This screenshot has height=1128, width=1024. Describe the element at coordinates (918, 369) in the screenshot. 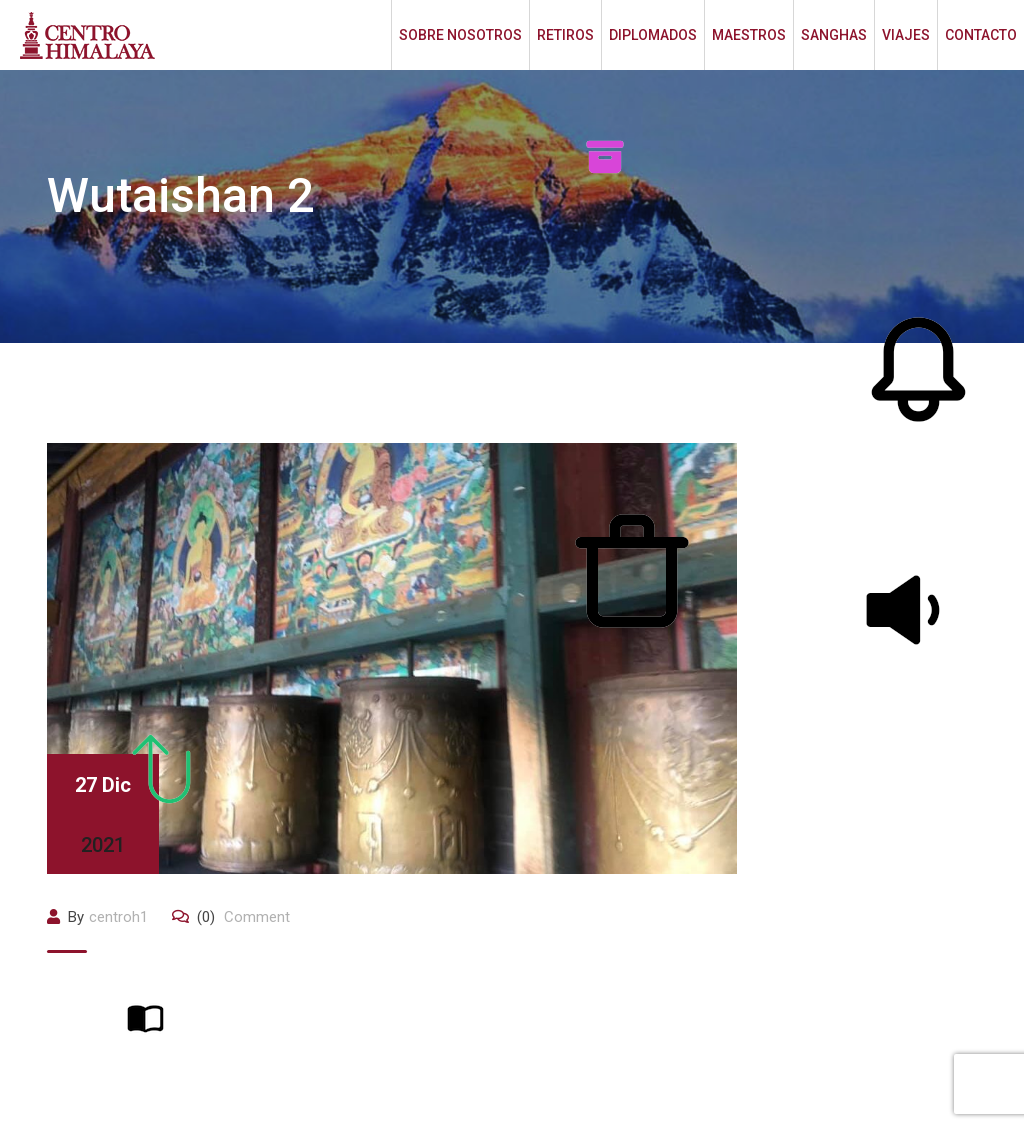

I see `view notifications` at that location.